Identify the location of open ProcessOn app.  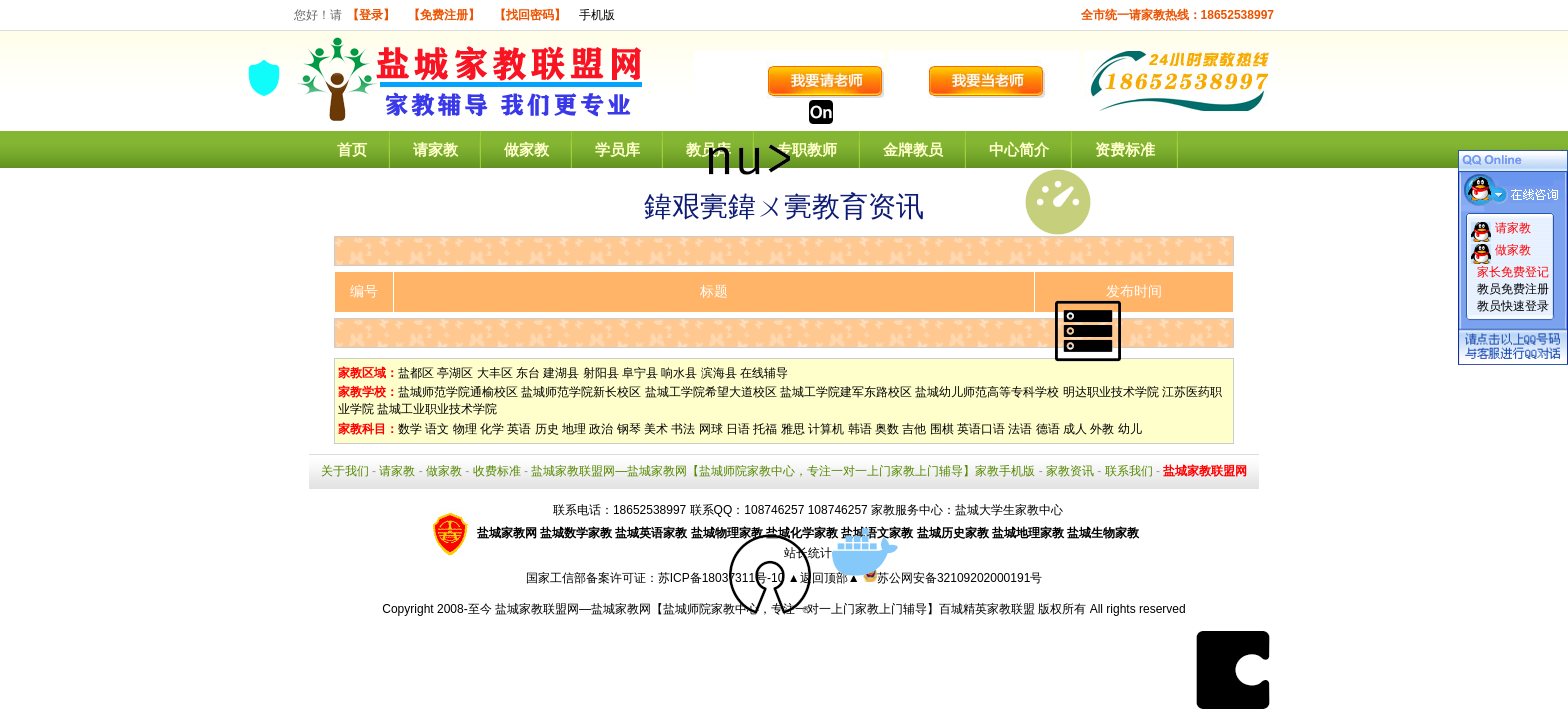
(821, 112).